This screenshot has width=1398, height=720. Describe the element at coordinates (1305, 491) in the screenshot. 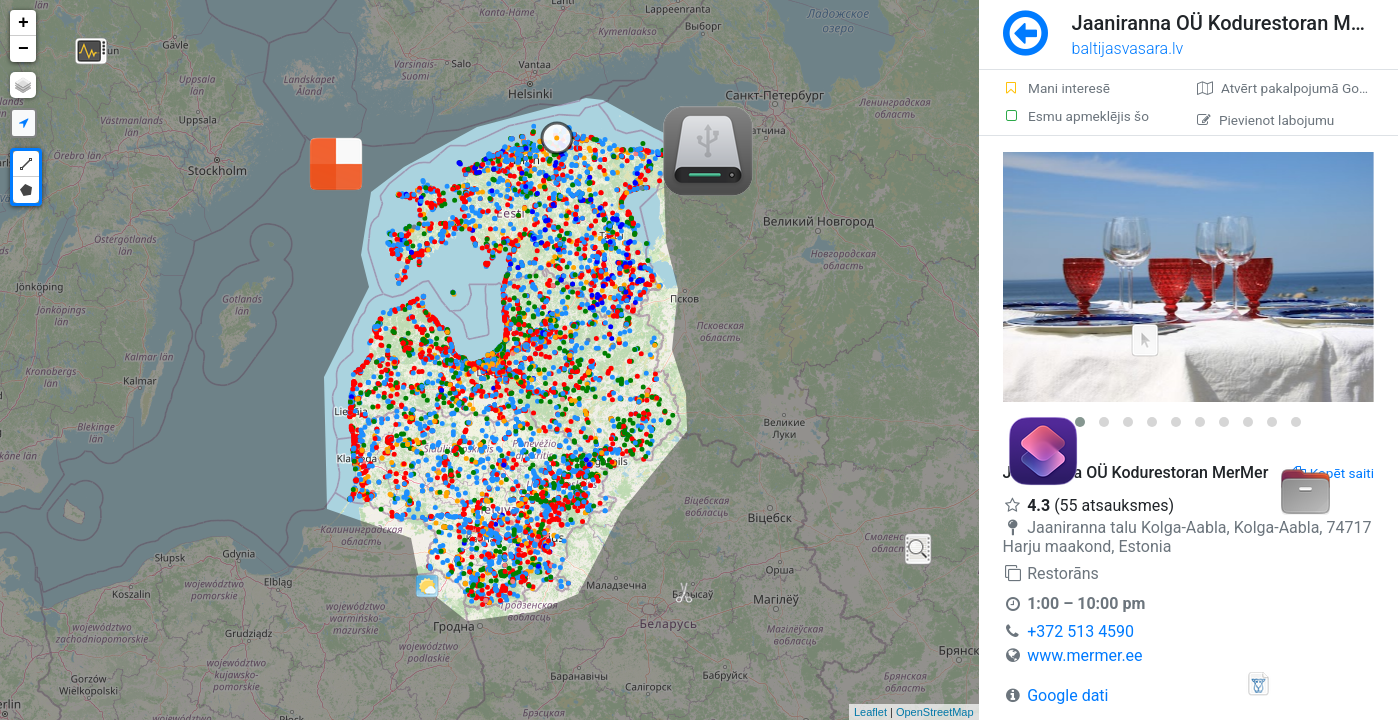

I see `open the file manager application` at that location.